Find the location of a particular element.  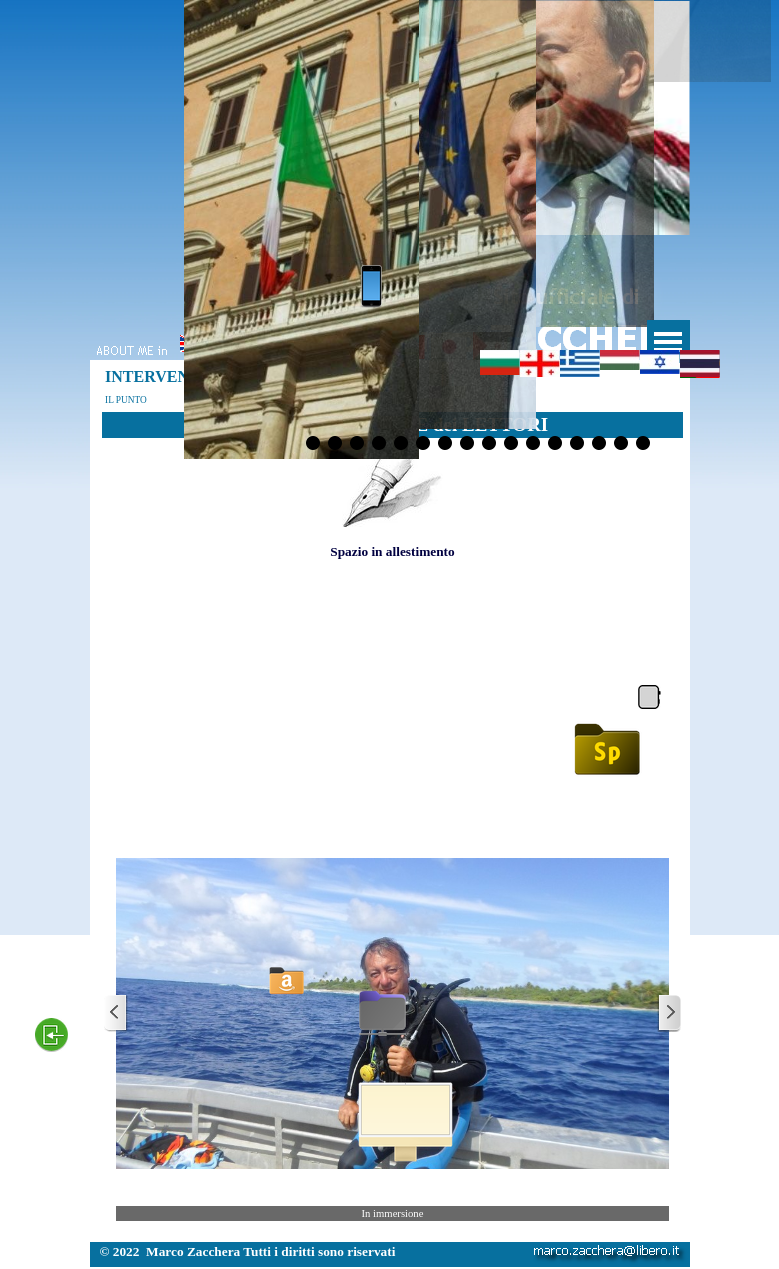

select yellow iMac as device type is located at coordinates (405, 1120).